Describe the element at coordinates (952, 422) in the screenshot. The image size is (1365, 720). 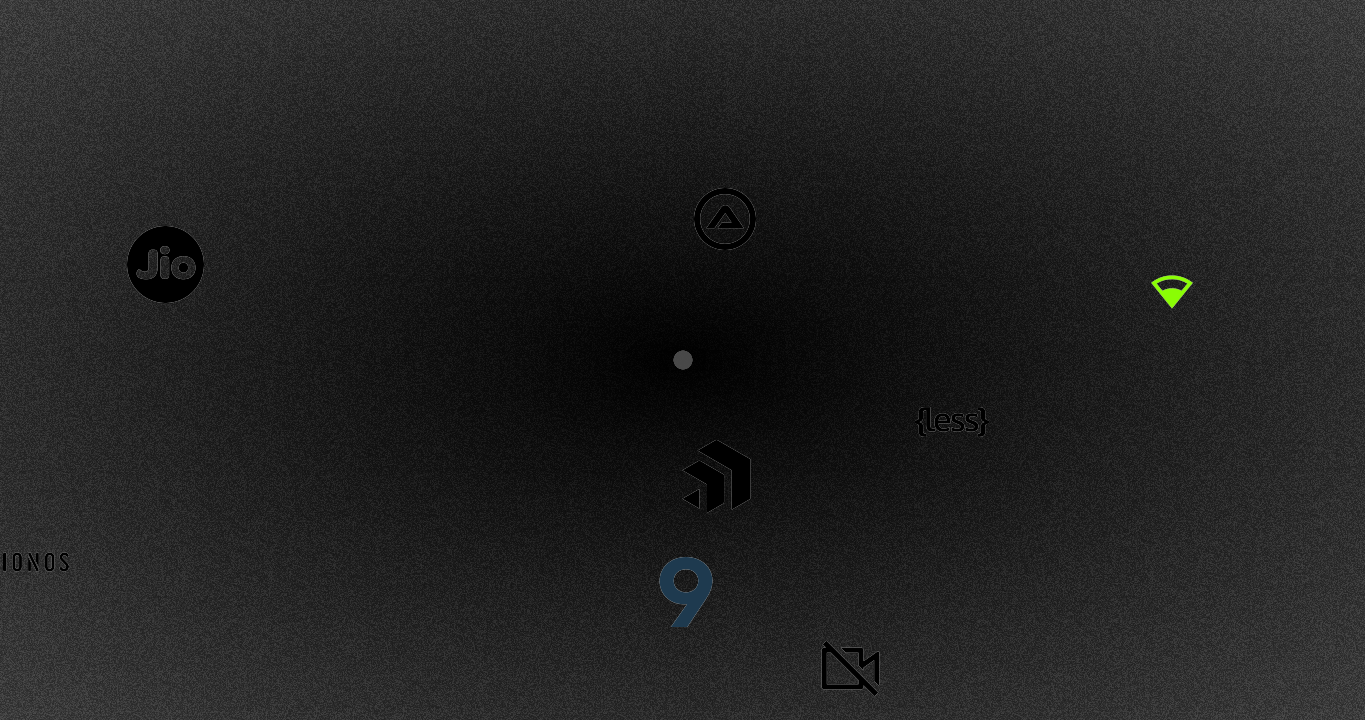
I see `less css preprocessor logo` at that location.